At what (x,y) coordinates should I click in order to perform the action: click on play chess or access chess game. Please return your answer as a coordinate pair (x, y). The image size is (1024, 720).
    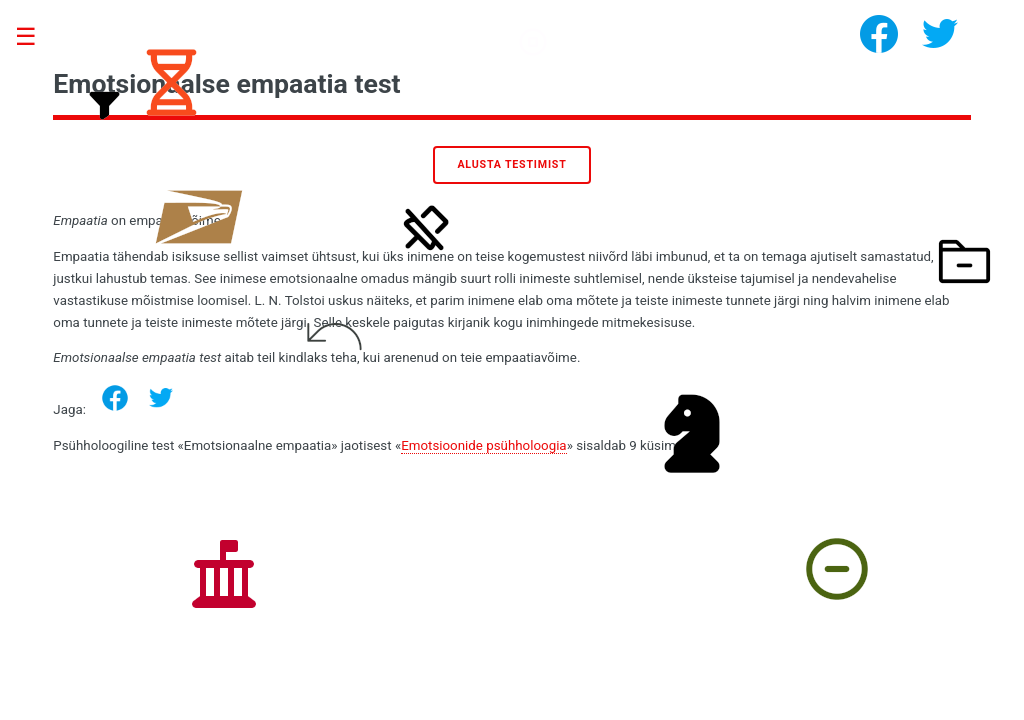
    Looking at the image, I should click on (692, 436).